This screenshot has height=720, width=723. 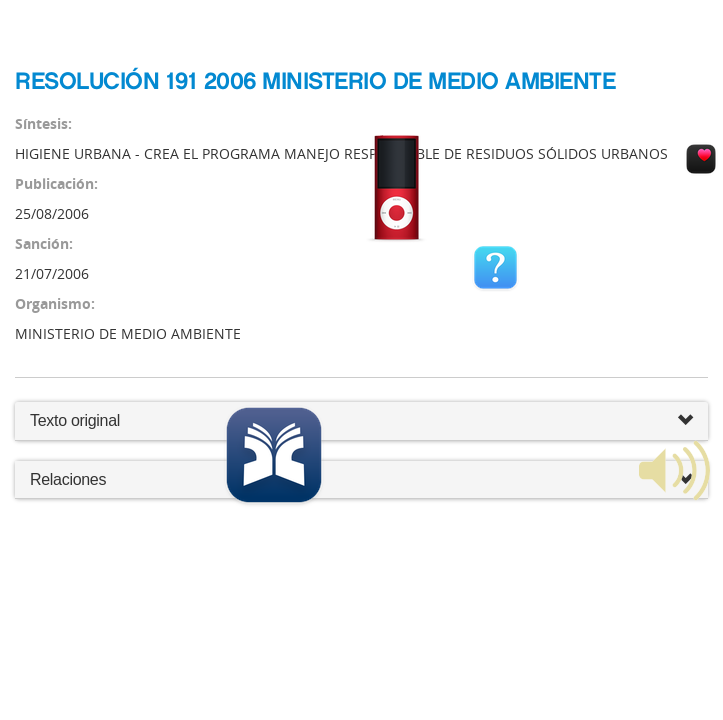 What do you see at coordinates (495, 268) in the screenshot?
I see `indicates a help or information dialog` at bounding box center [495, 268].